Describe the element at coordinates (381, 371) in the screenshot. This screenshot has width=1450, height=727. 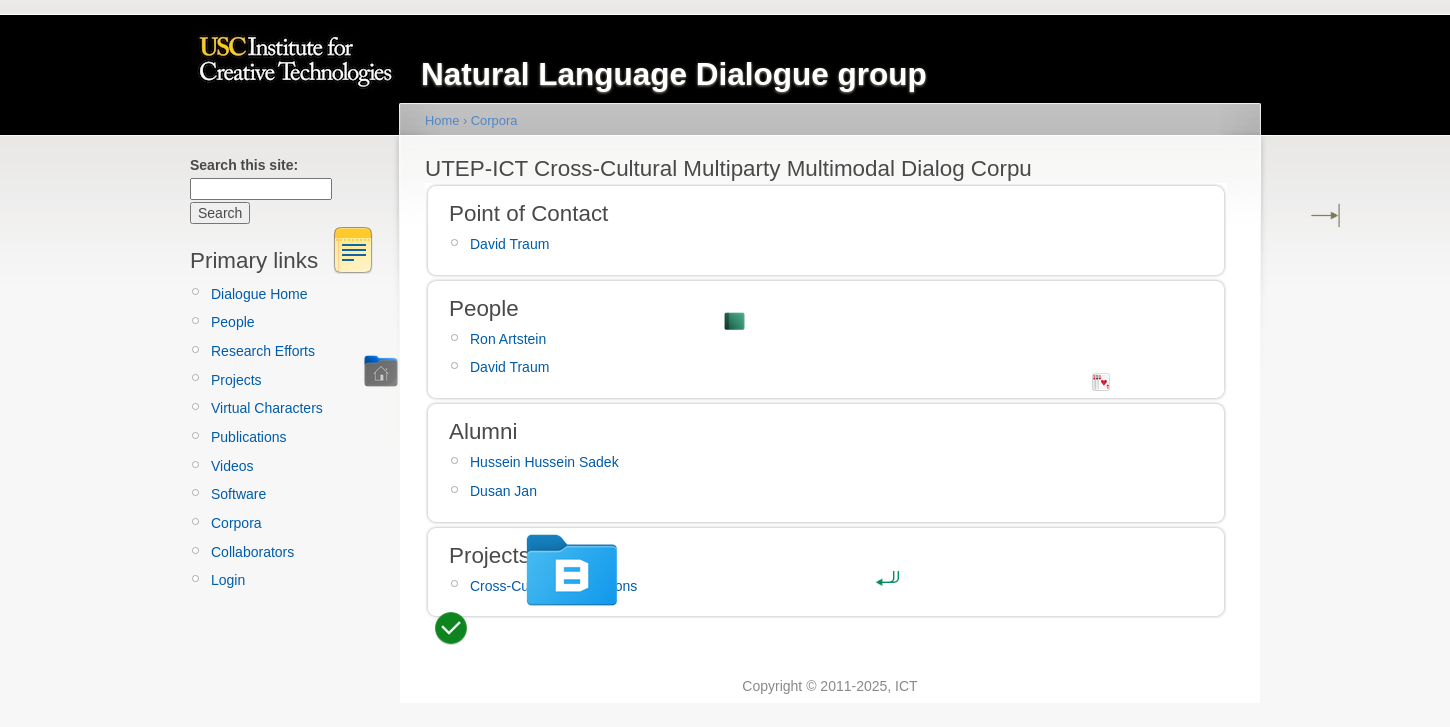
I see `access your home folder` at that location.